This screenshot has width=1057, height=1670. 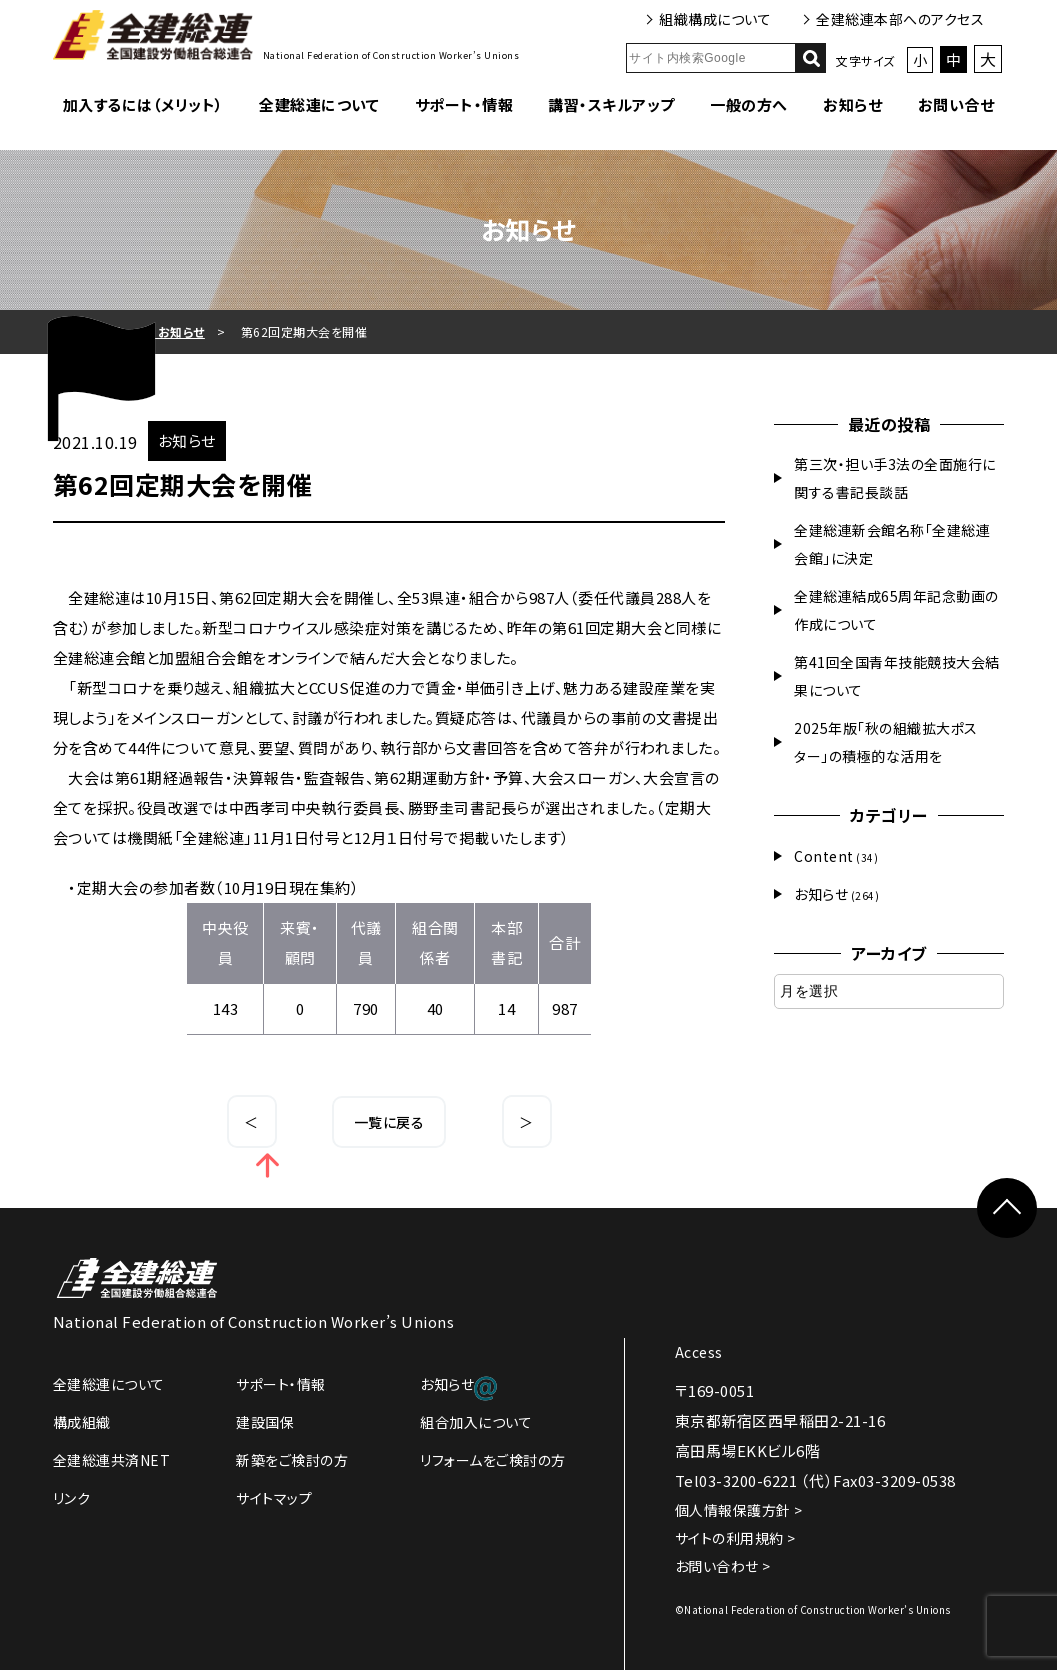 What do you see at coordinates (267, 1165) in the screenshot?
I see `scroll to top of page` at bounding box center [267, 1165].